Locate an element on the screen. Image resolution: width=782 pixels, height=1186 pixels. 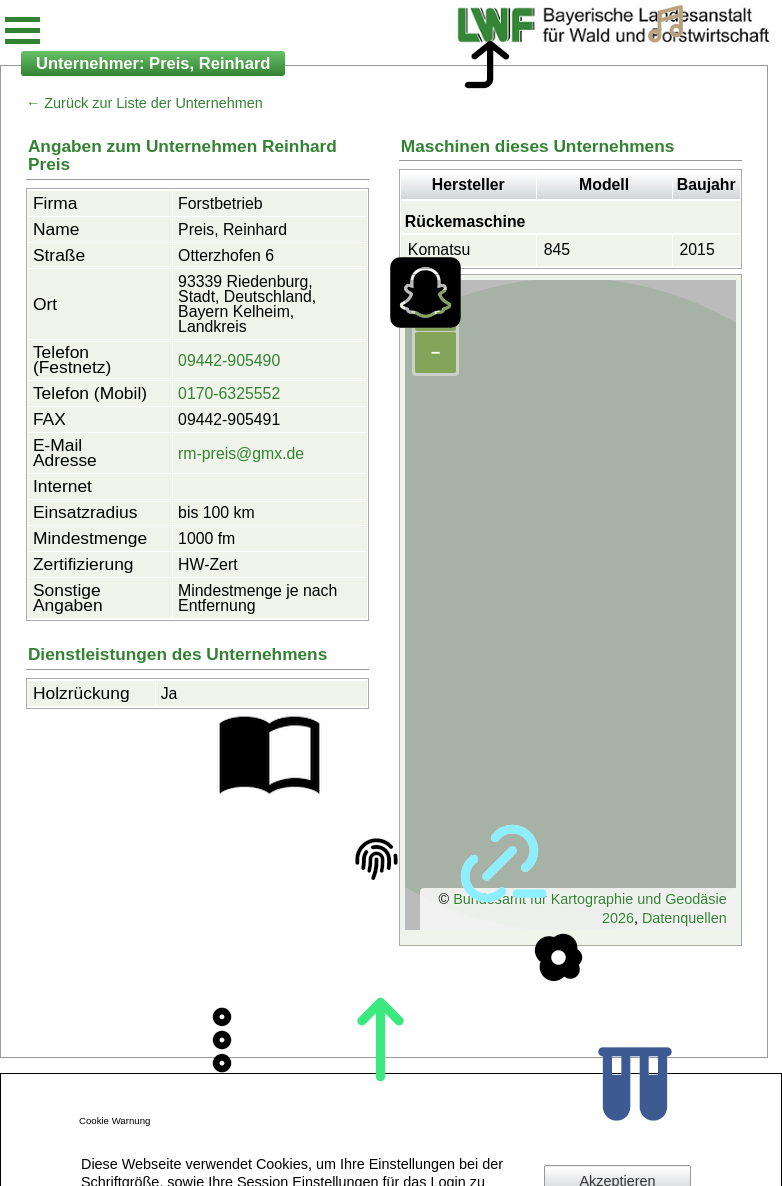
indicates breakfast or morning meal options is located at coordinates (558, 957).